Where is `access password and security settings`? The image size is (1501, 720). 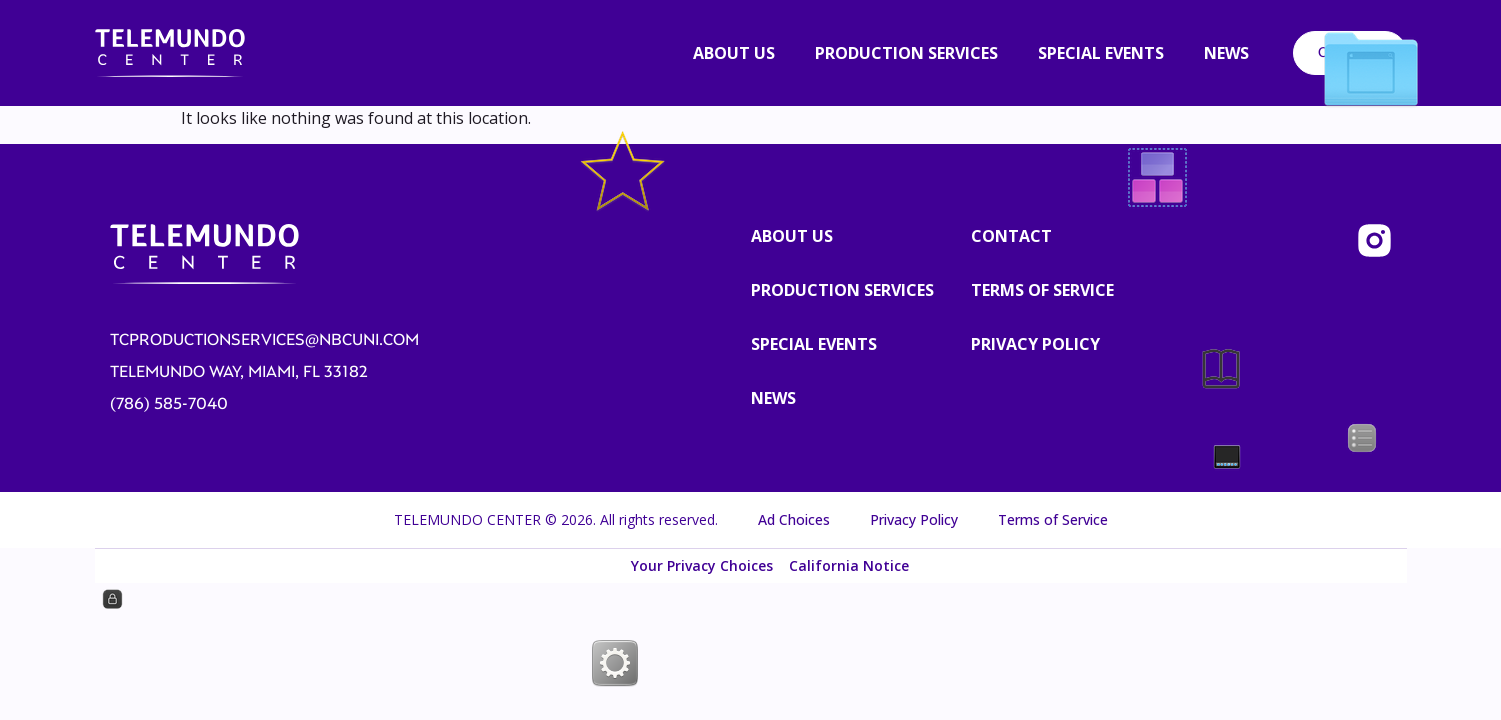 access password and security settings is located at coordinates (112, 599).